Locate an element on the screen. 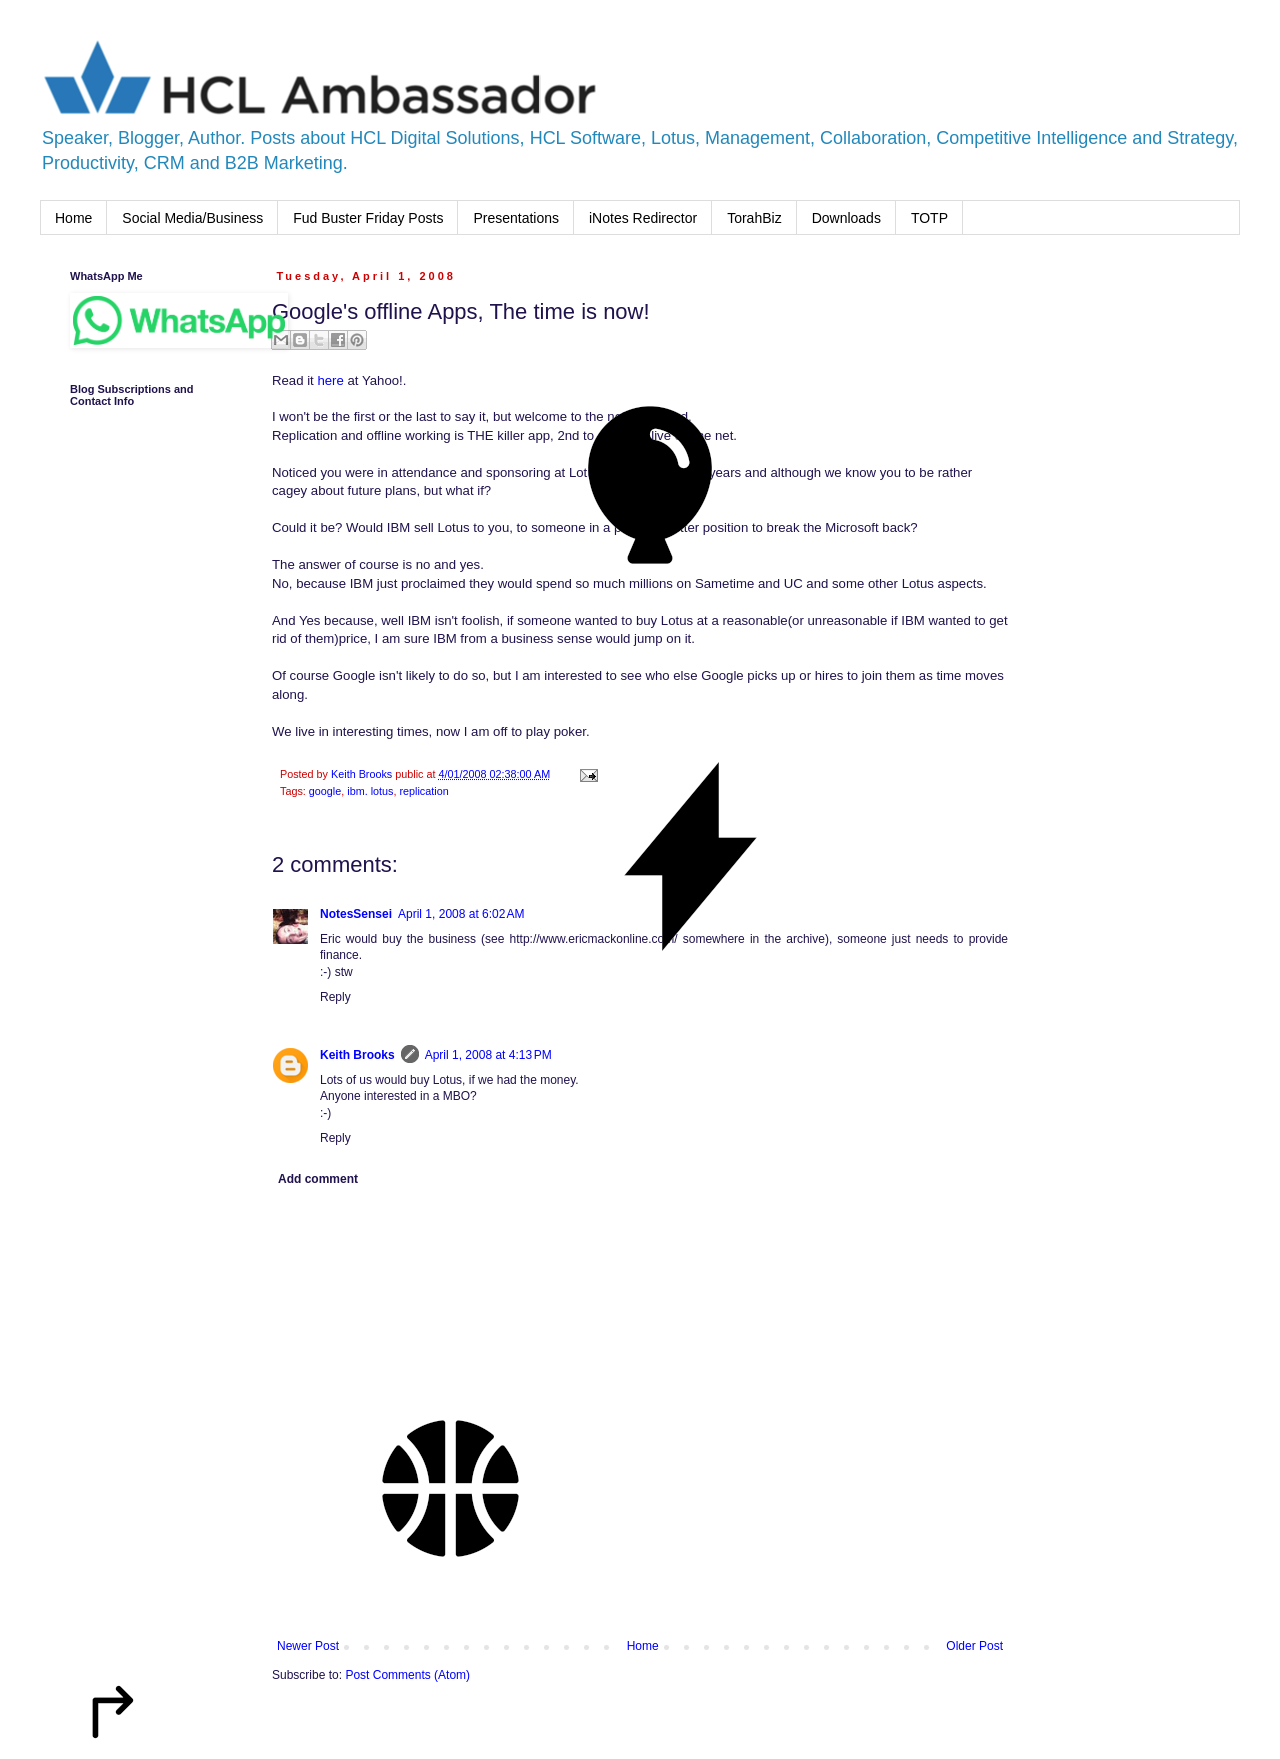 Image resolution: width=1280 pixels, height=1759 pixels. indicates quick actions or instant features is located at coordinates (690, 856).